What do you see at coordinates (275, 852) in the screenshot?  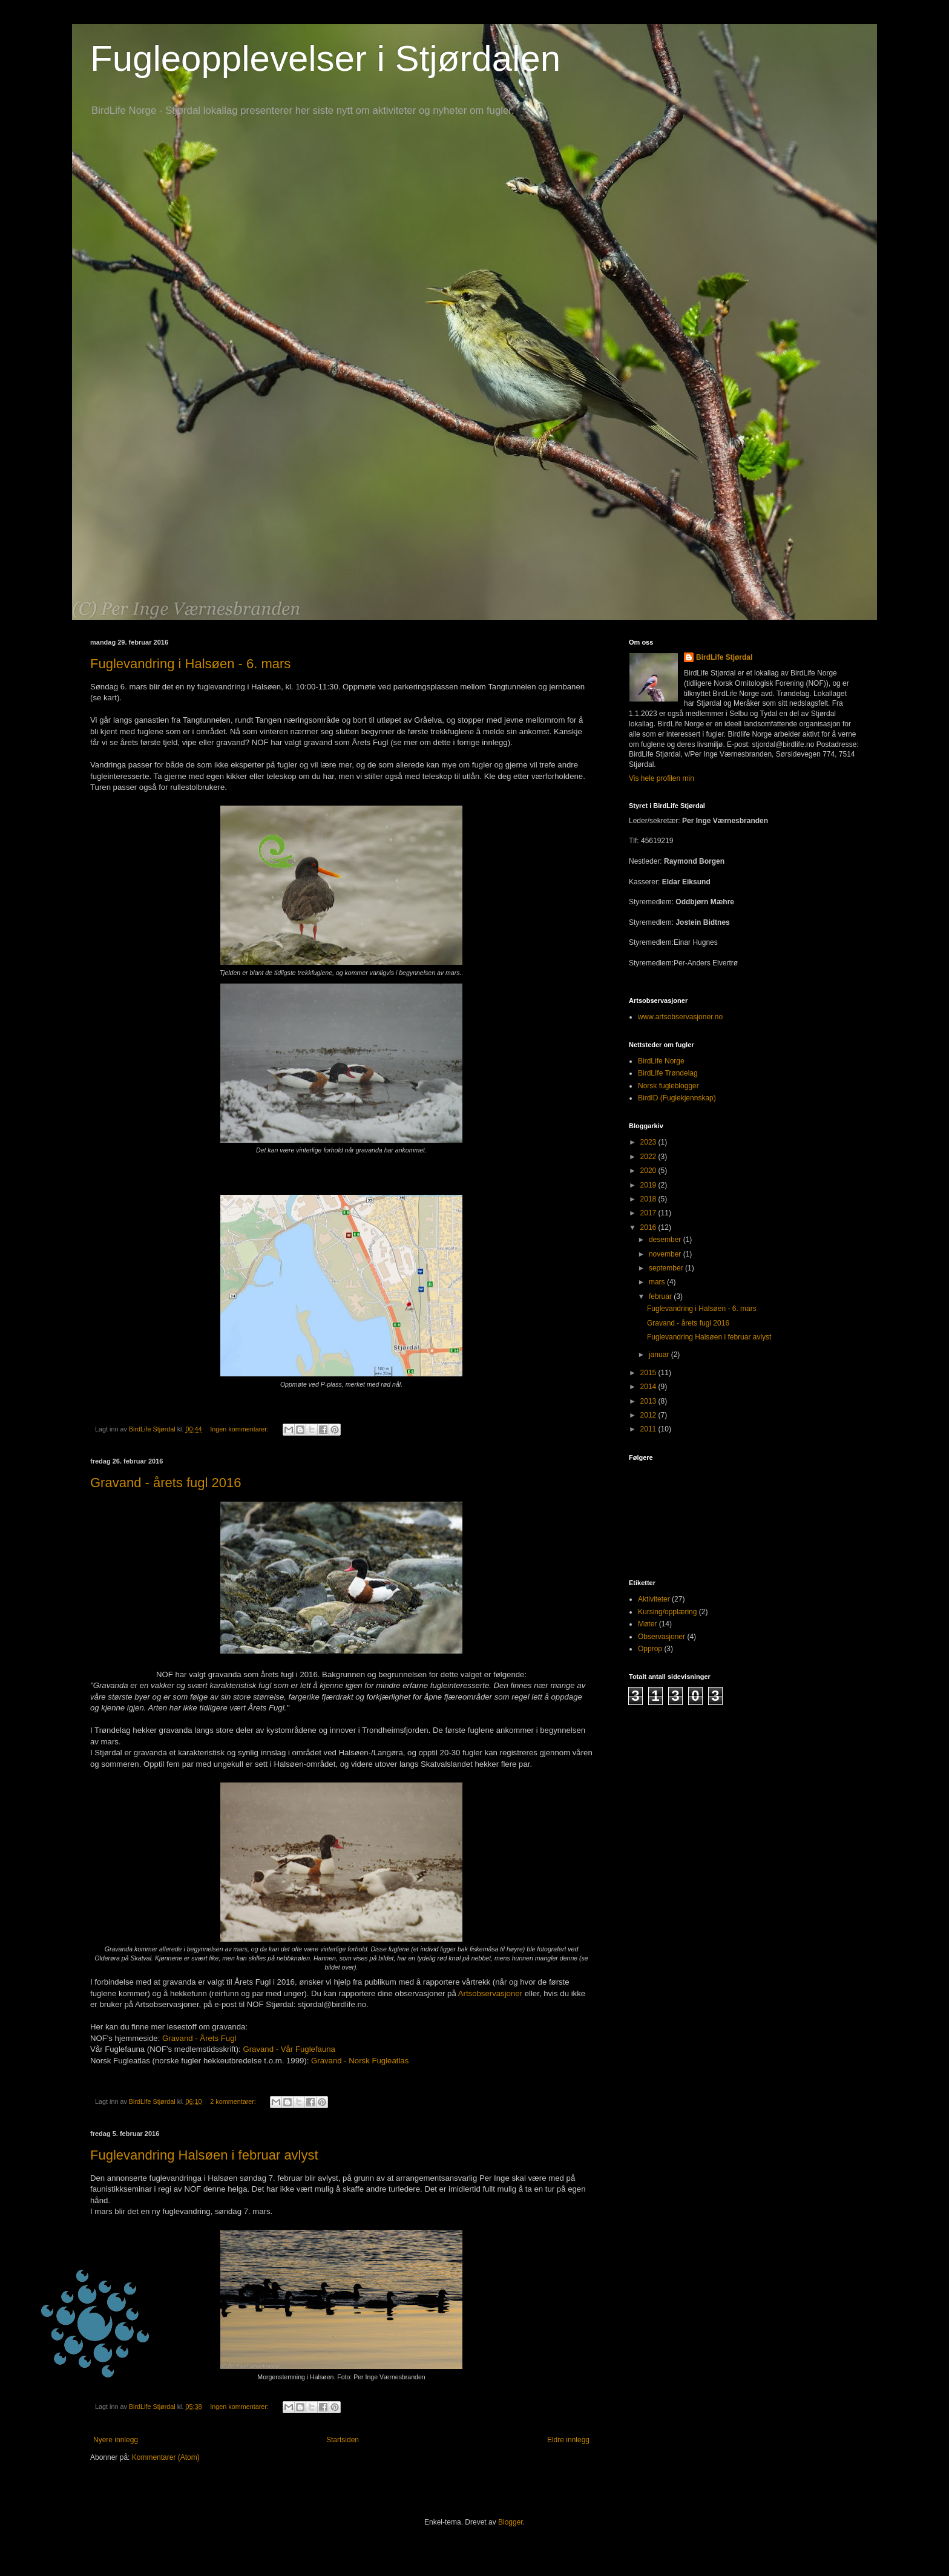 I see `access dragon or mythical creature content` at bounding box center [275, 852].